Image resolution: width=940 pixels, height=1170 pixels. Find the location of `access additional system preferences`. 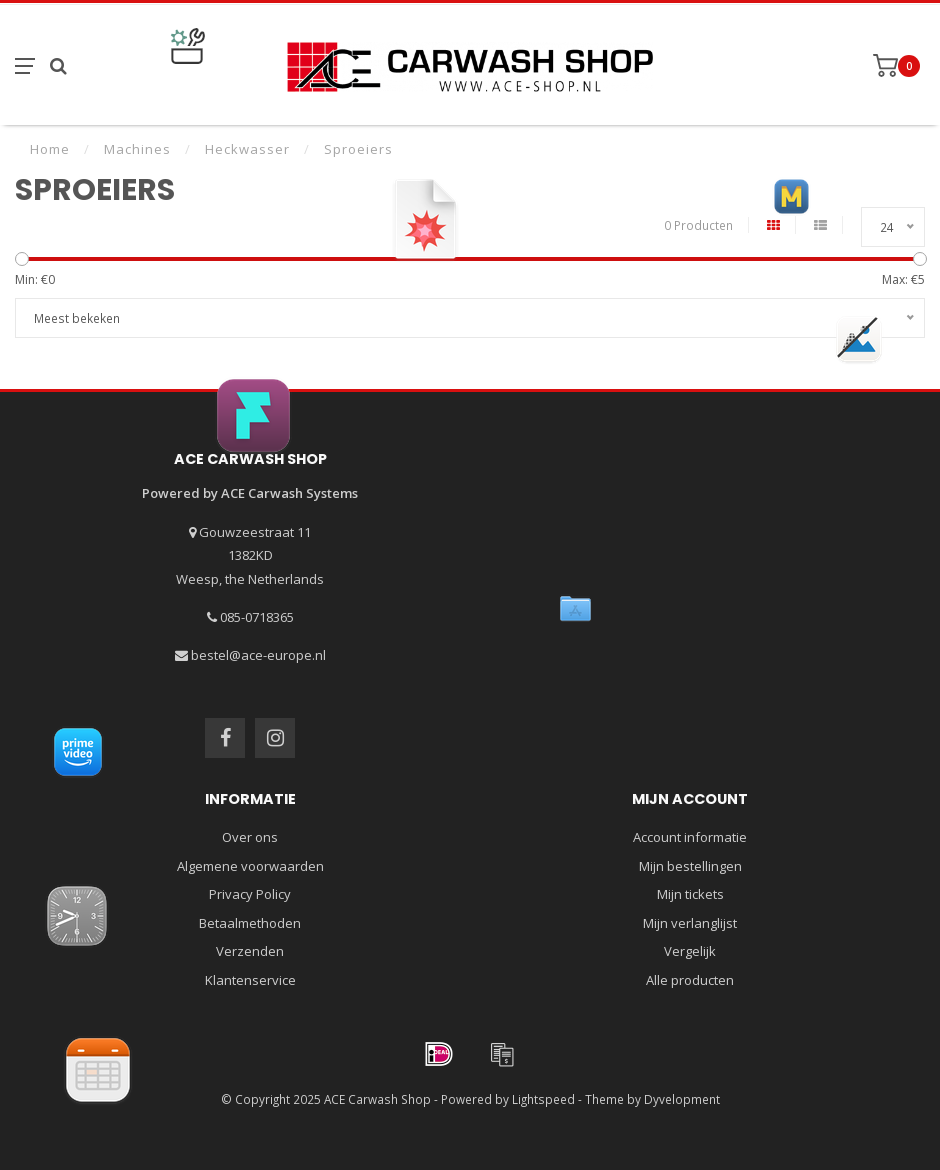

access additional system preferences is located at coordinates (187, 46).